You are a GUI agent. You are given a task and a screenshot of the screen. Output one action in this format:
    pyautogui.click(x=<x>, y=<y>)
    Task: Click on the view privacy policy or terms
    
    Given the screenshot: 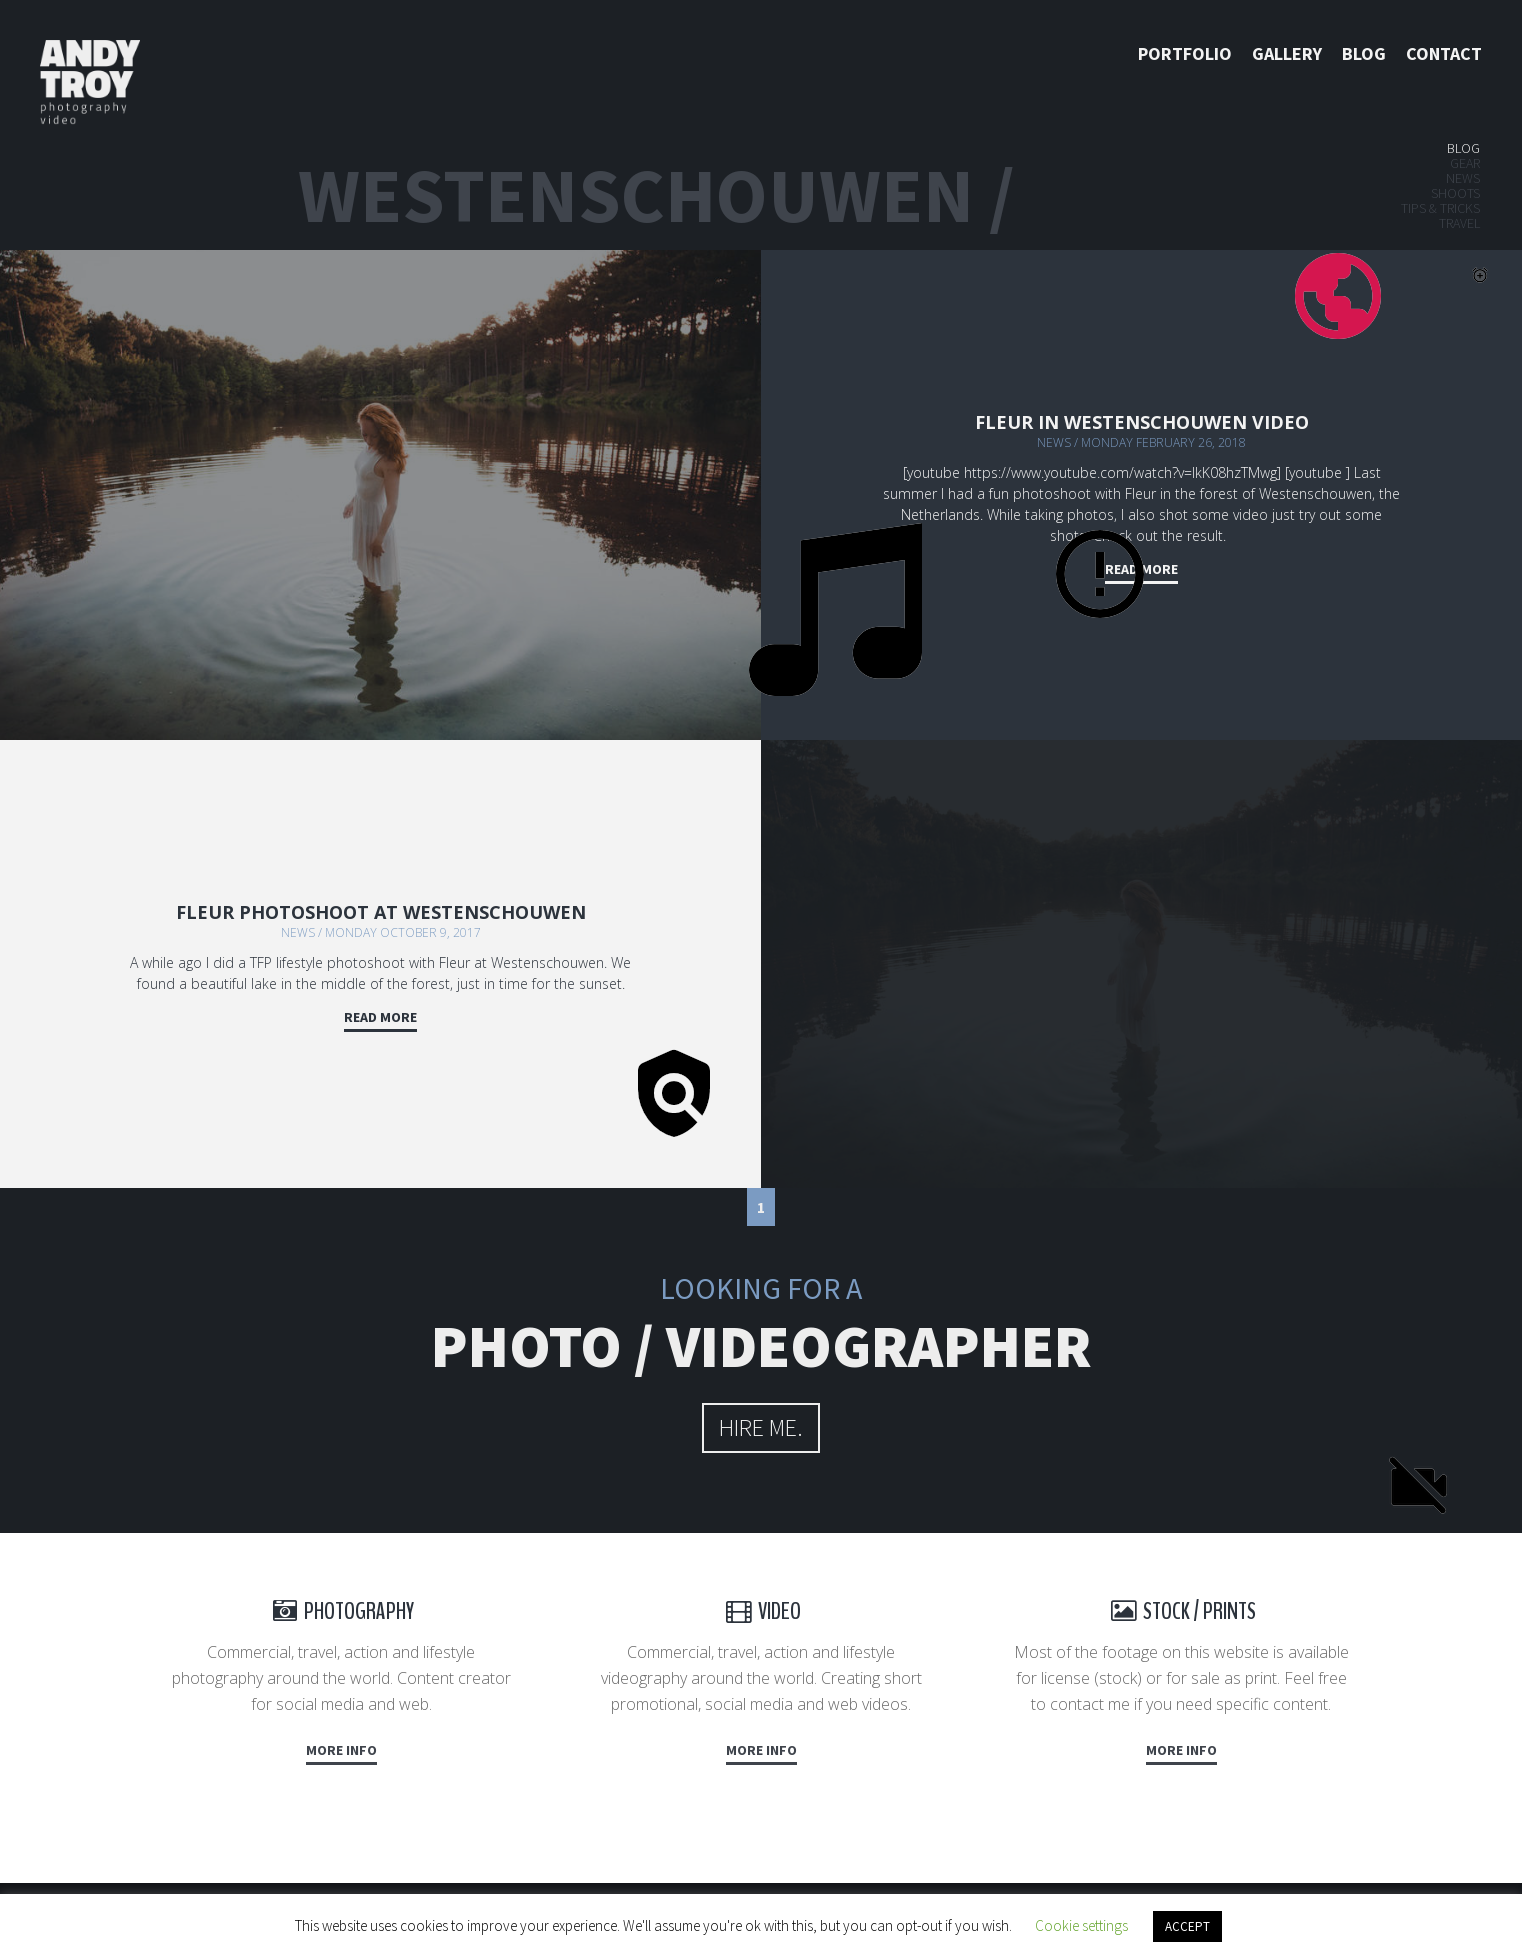 What is the action you would take?
    pyautogui.click(x=674, y=1093)
    